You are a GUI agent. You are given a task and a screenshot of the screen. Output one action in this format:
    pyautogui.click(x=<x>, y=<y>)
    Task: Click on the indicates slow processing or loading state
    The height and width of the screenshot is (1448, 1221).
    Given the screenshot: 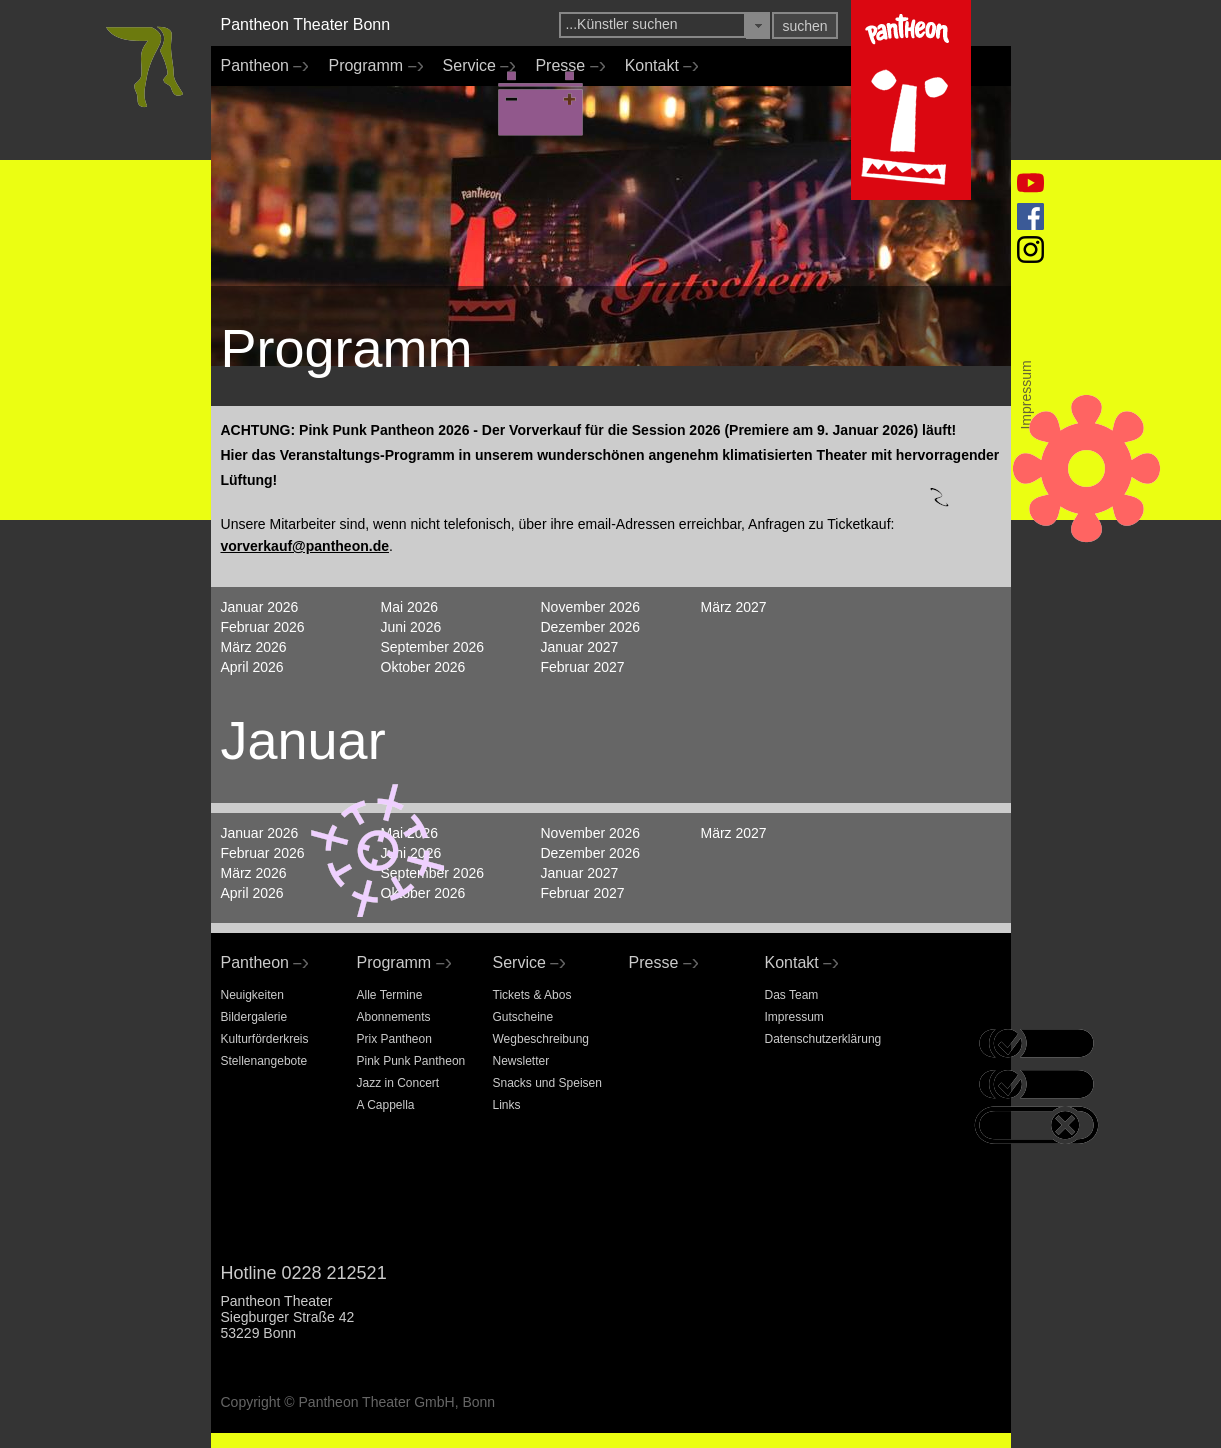 What is the action you would take?
    pyautogui.click(x=1086, y=468)
    